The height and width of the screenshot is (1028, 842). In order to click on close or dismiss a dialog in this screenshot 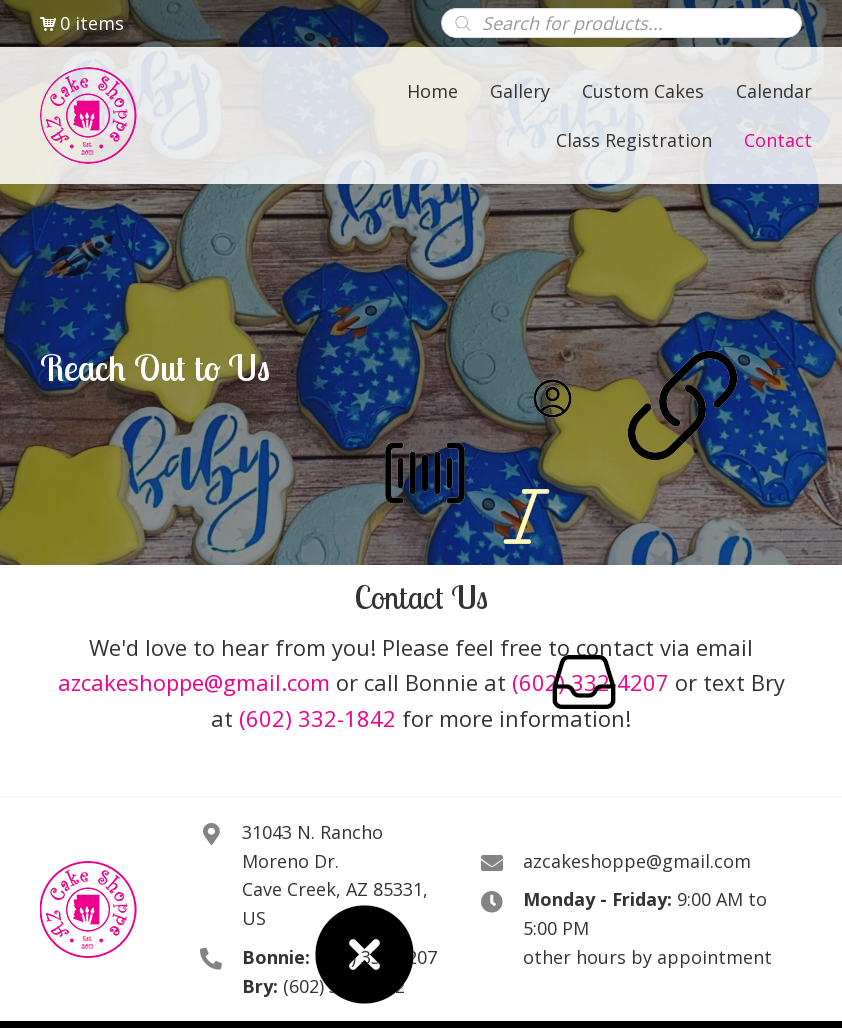, I will do `click(364, 954)`.